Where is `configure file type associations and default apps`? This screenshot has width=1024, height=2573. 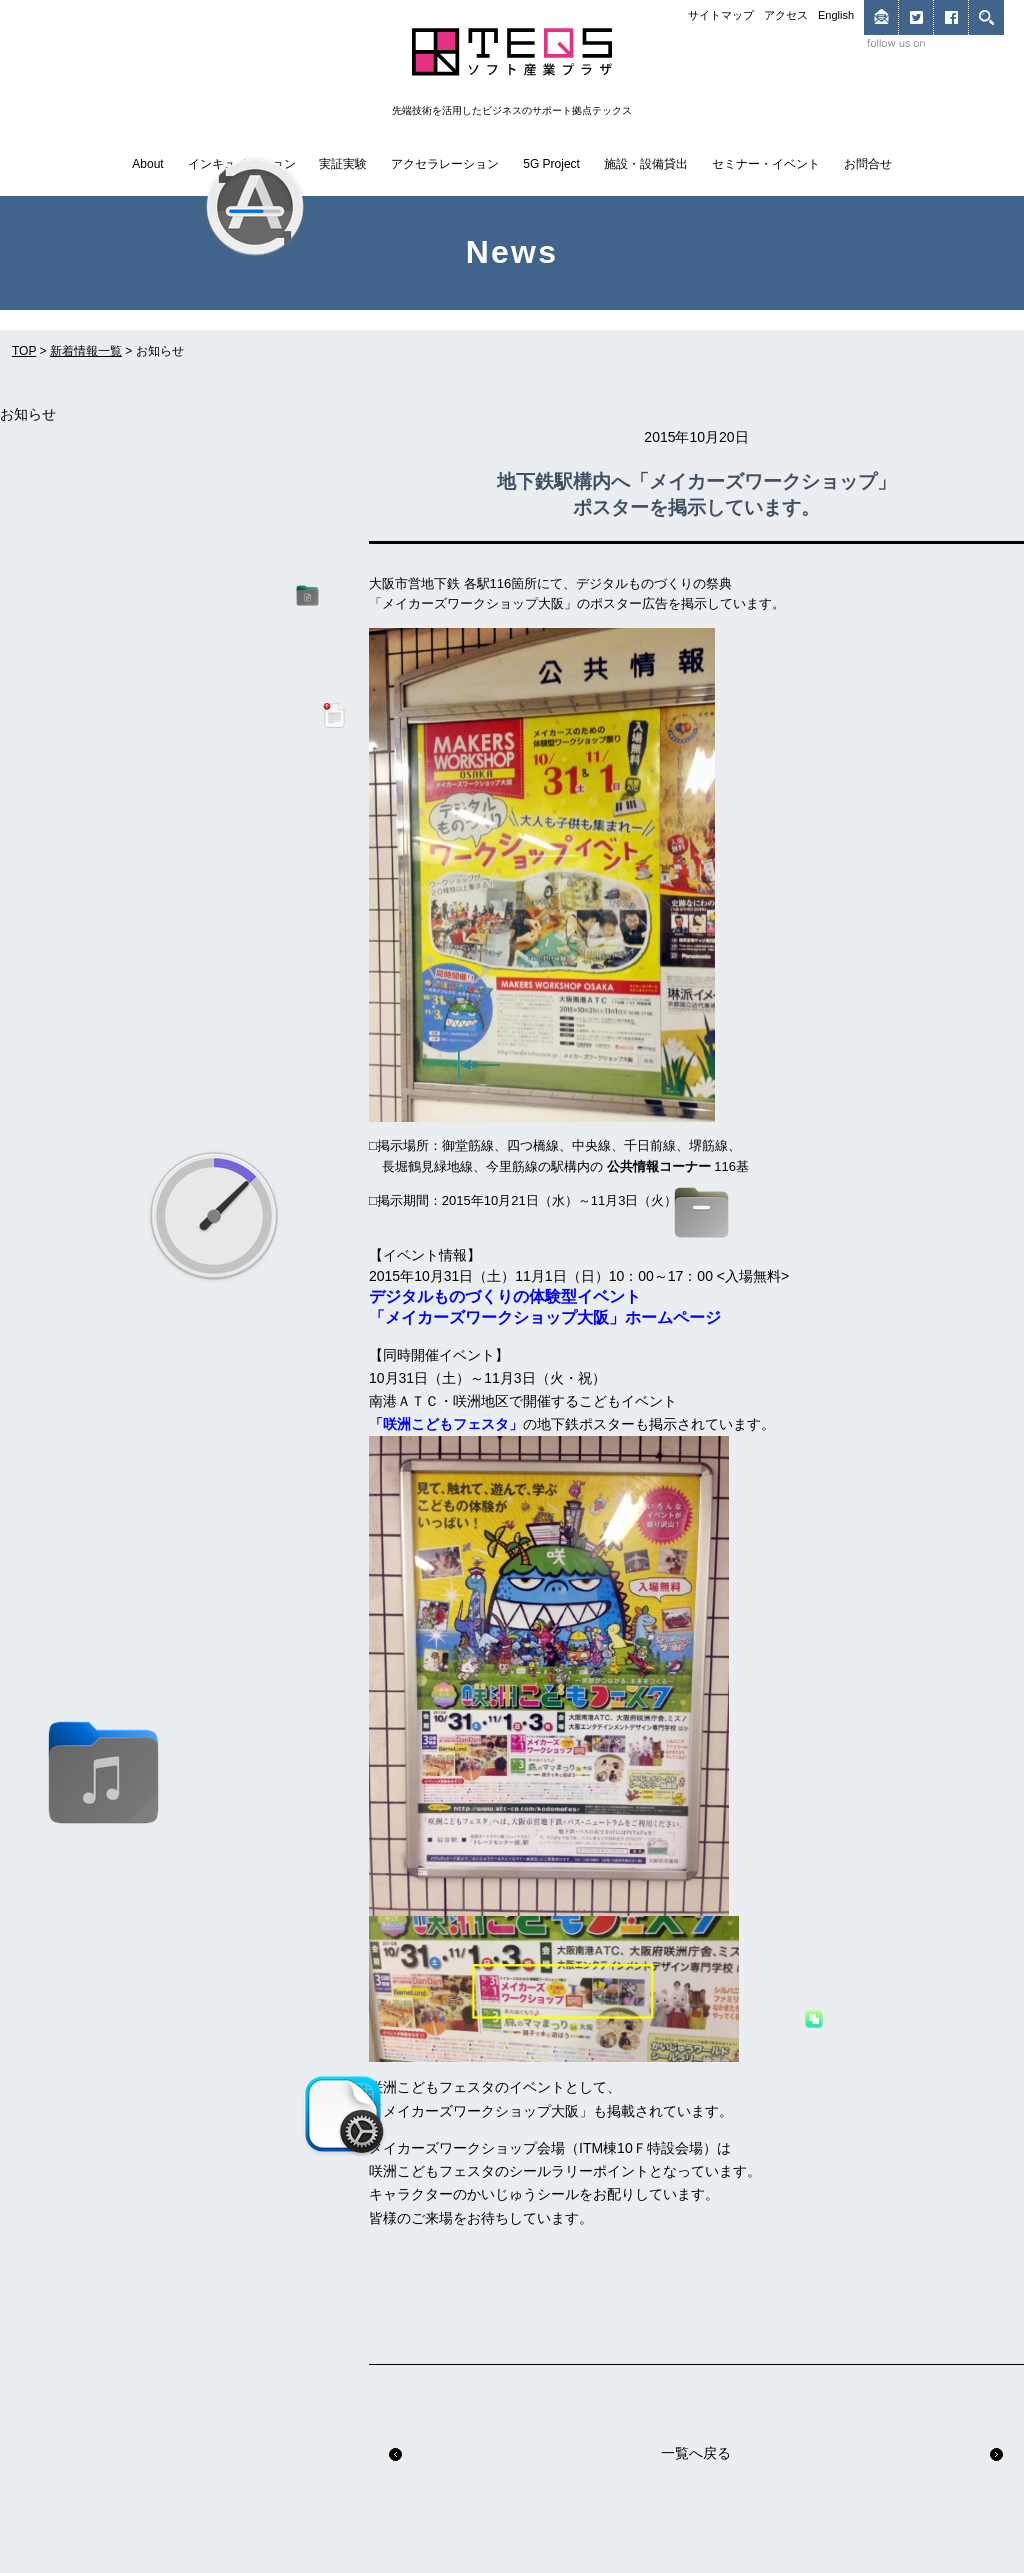 configure file type associations and default apps is located at coordinates (343, 2114).